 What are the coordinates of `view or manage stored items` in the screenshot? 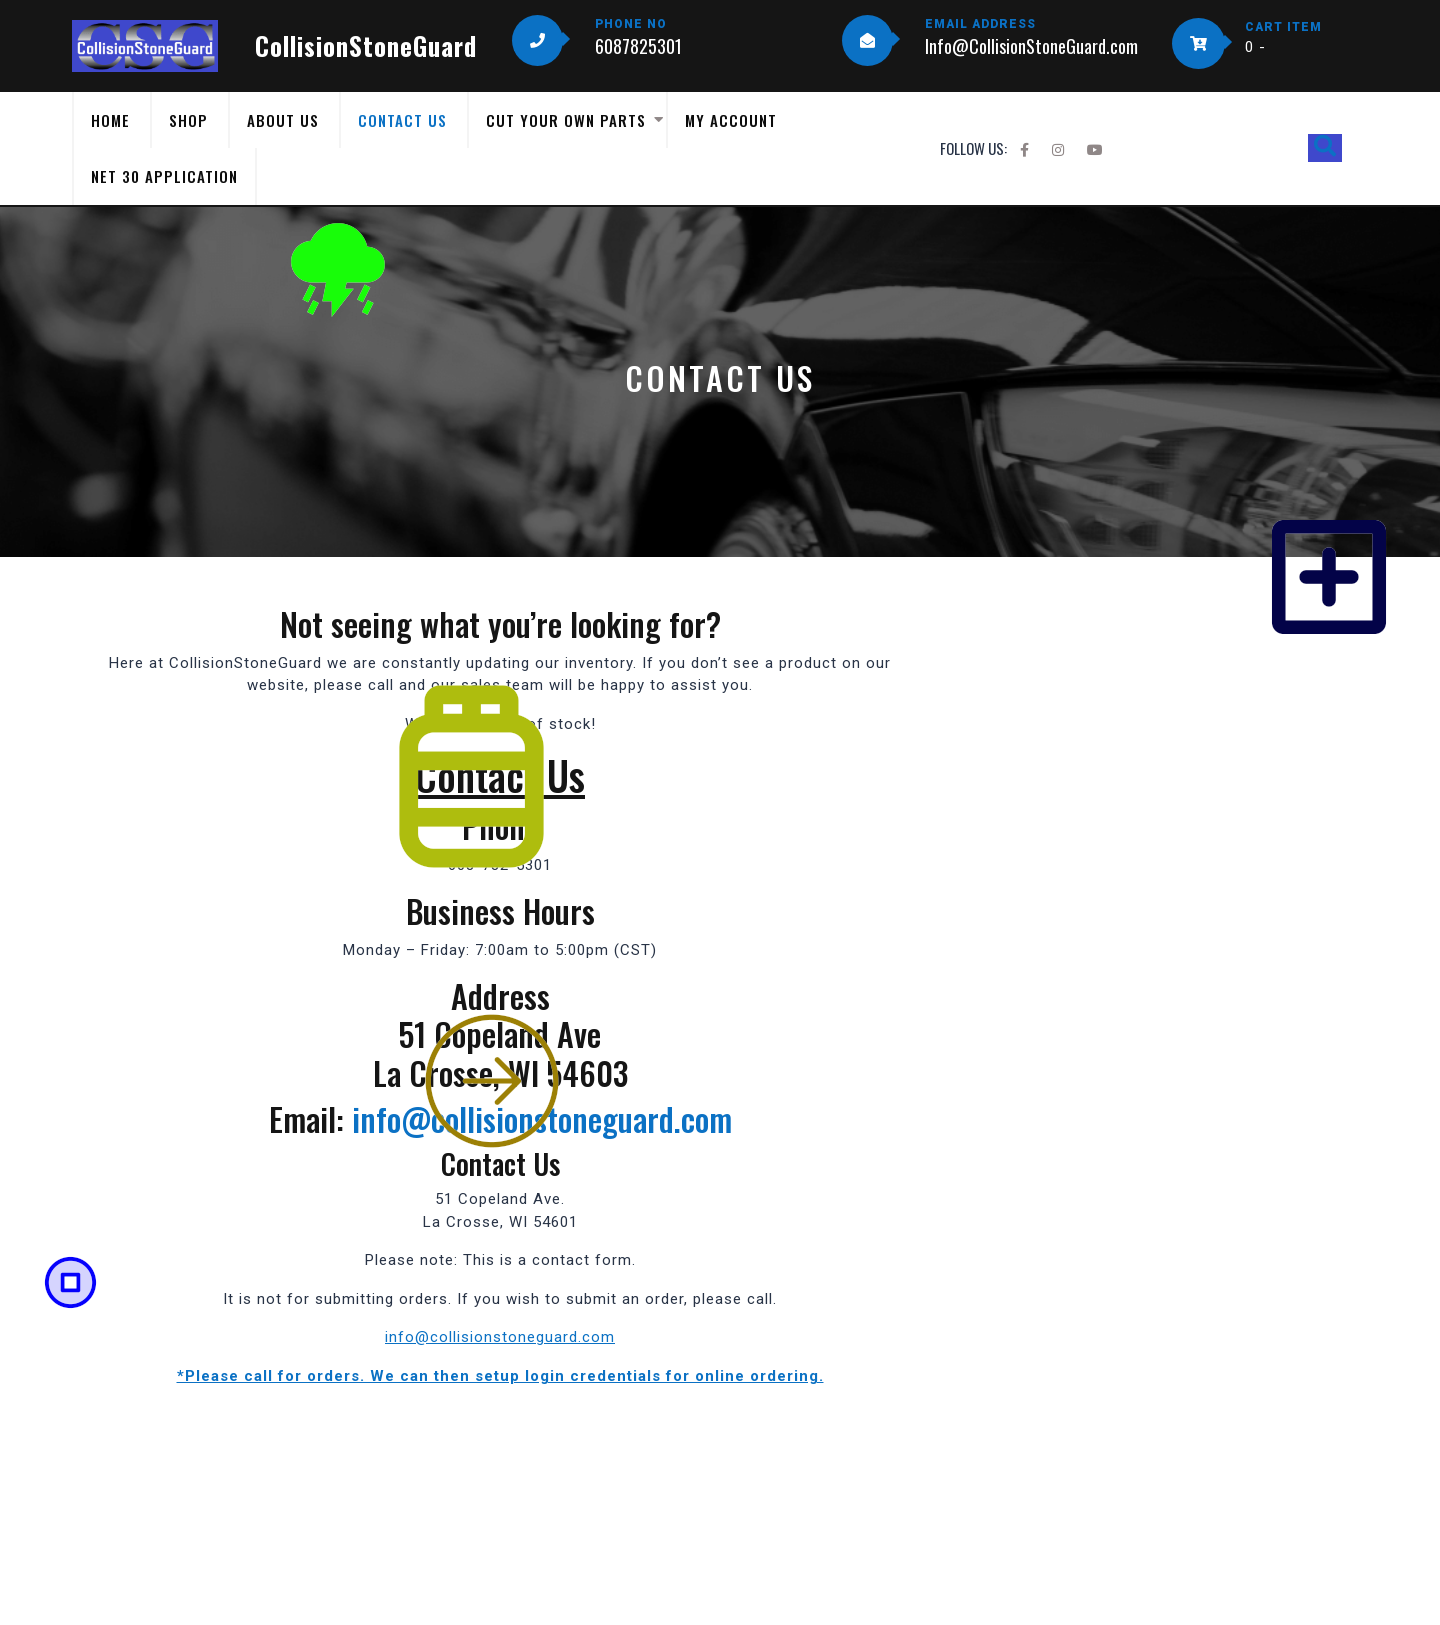 It's located at (471, 776).